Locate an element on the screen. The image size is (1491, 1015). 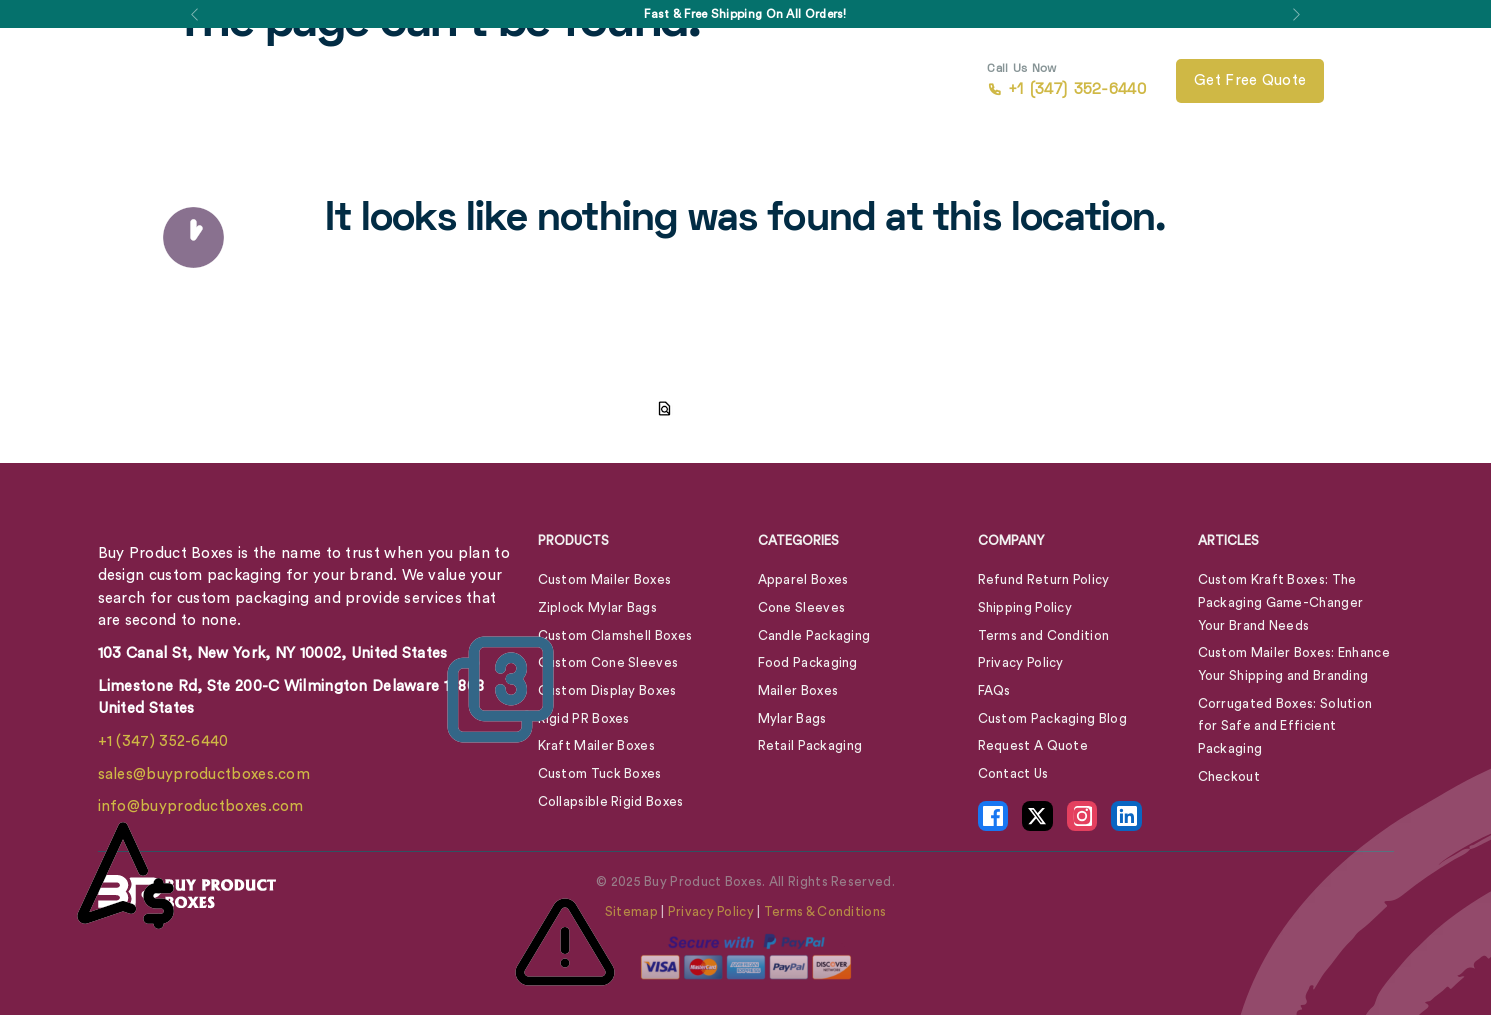
navigate to nearby financial services is located at coordinates (123, 873).